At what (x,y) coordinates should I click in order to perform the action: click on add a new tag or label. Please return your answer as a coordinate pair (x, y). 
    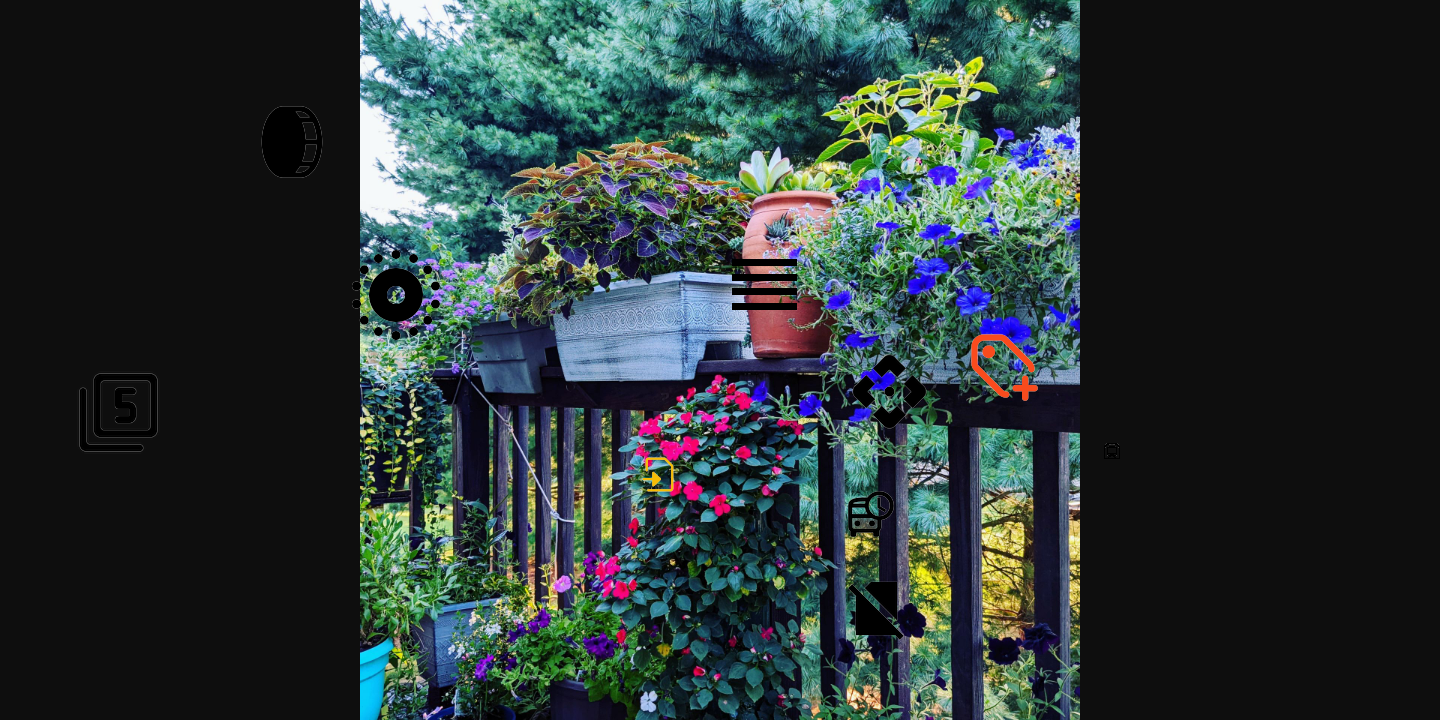
    Looking at the image, I should click on (1003, 366).